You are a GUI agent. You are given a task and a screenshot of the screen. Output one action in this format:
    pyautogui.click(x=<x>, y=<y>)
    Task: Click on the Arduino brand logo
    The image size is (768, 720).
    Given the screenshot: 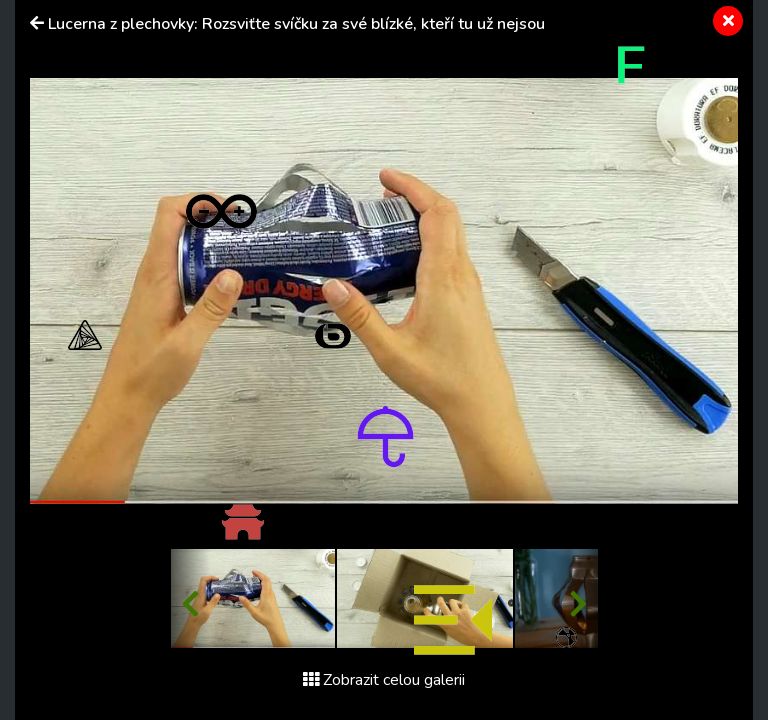 What is the action you would take?
    pyautogui.click(x=221, y=211)
    